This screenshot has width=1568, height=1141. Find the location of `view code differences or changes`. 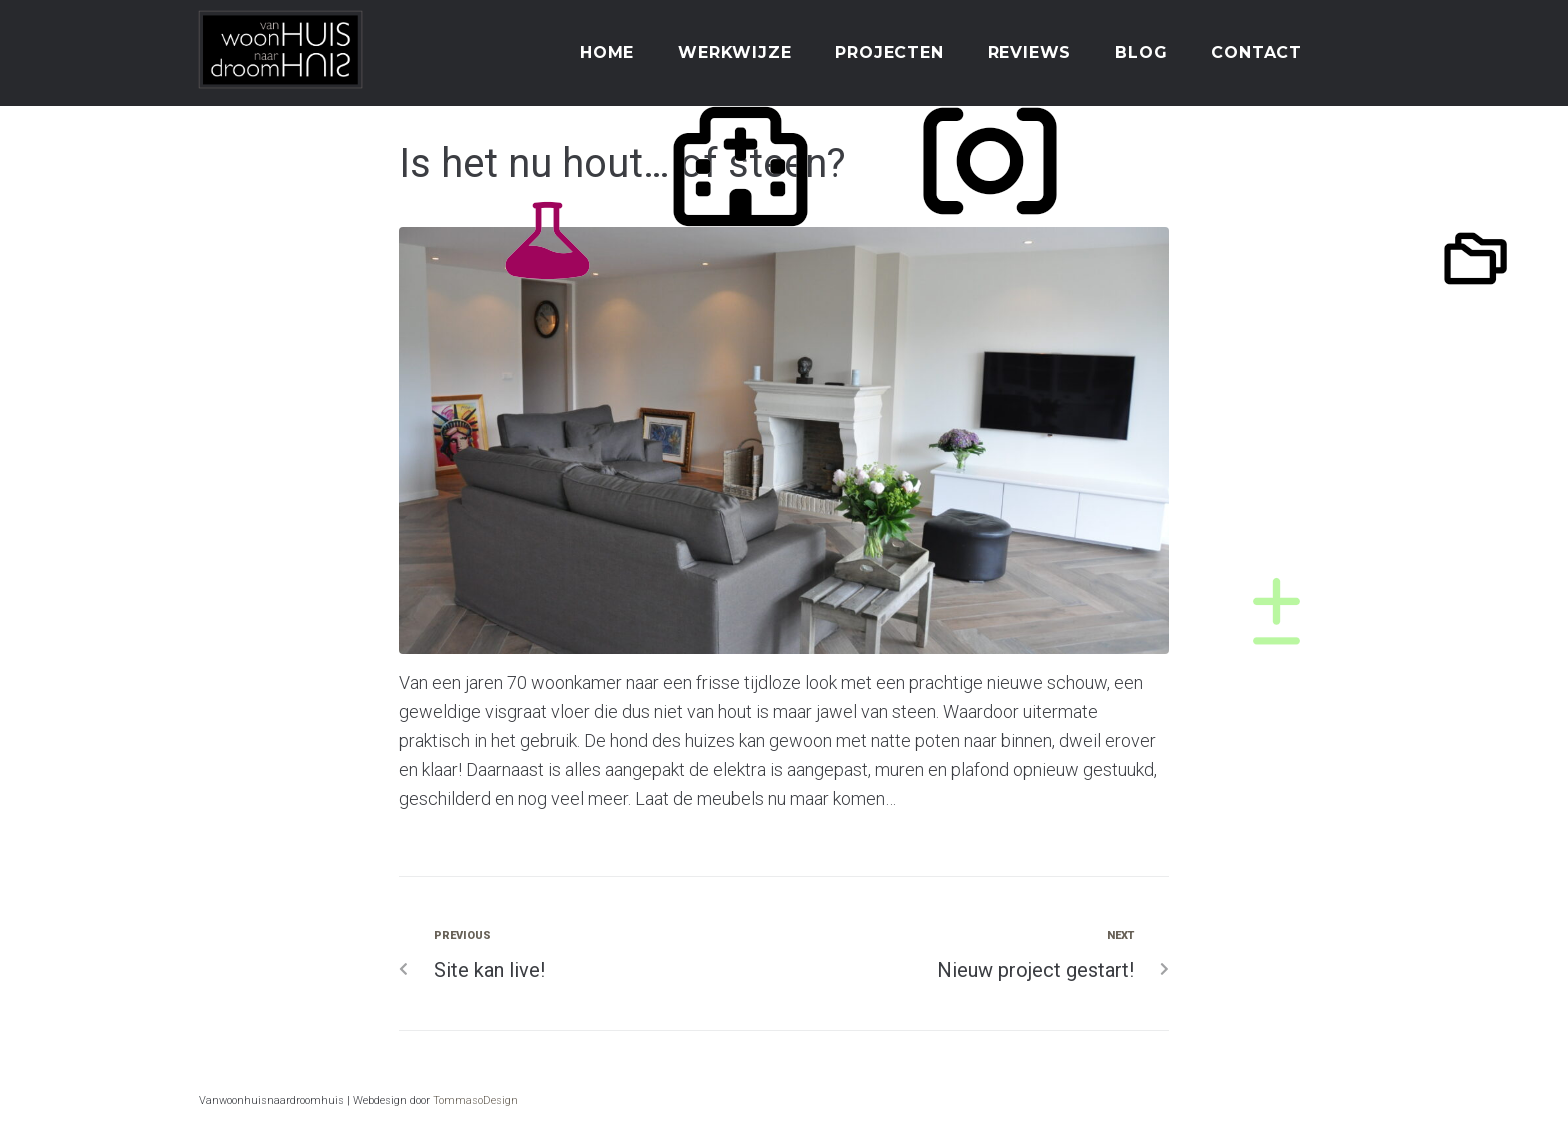

view code differences or changes is located at coordinates (1276, 612).